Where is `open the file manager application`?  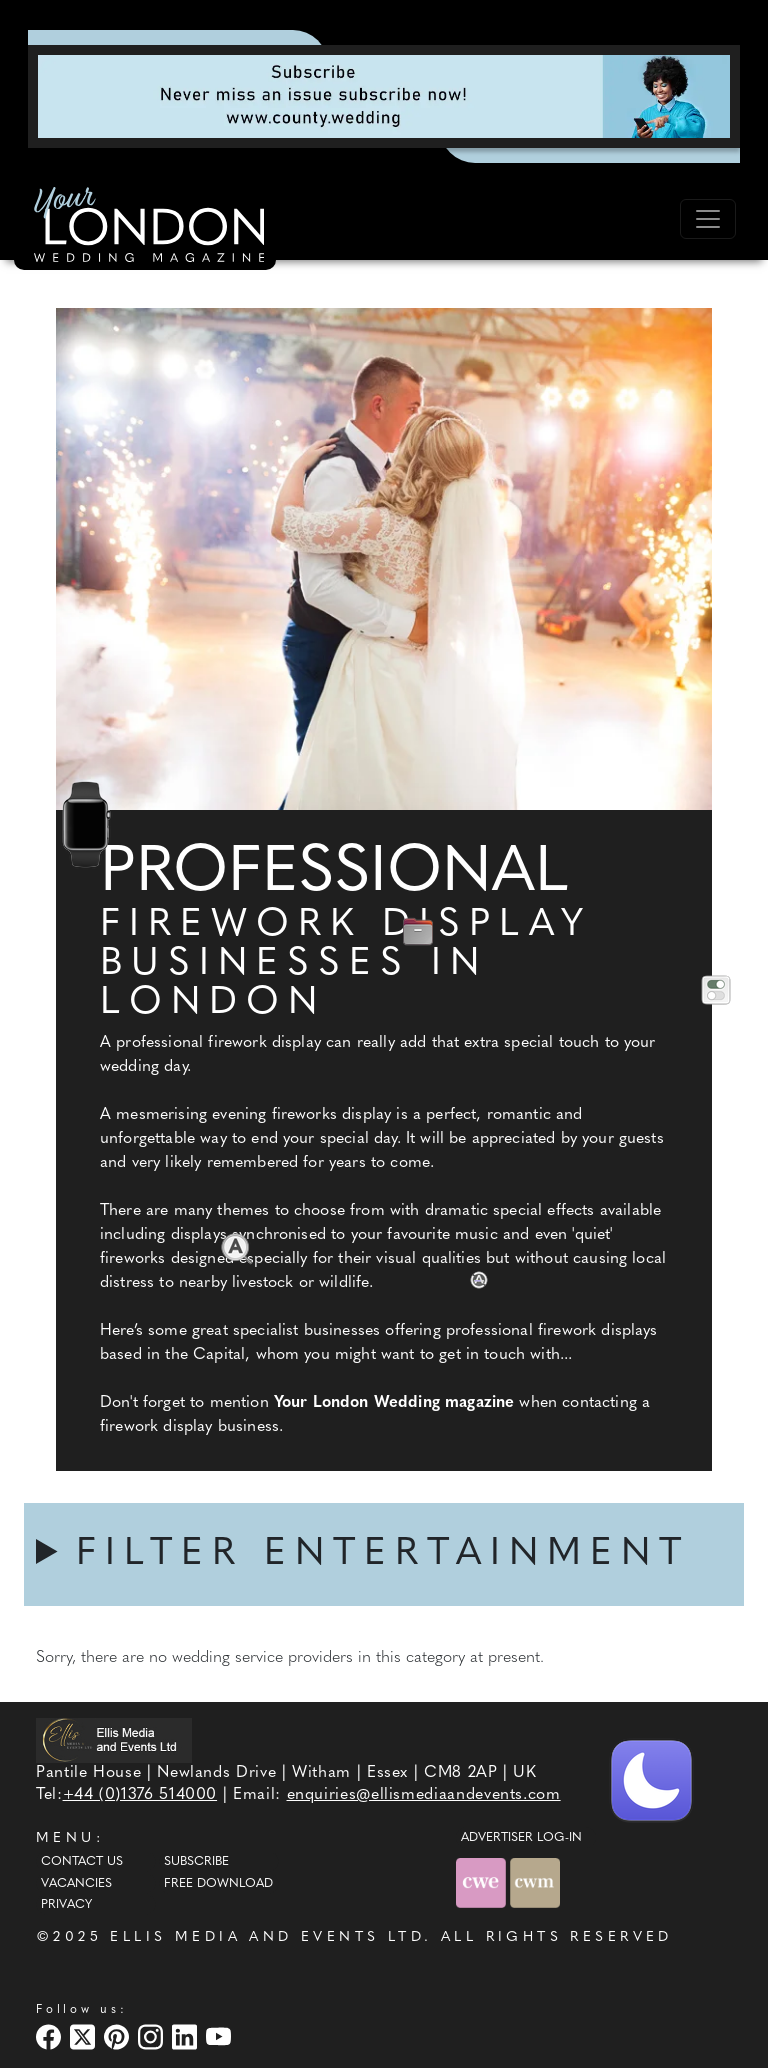 open the file manager application is located at coordinates (418, 931).